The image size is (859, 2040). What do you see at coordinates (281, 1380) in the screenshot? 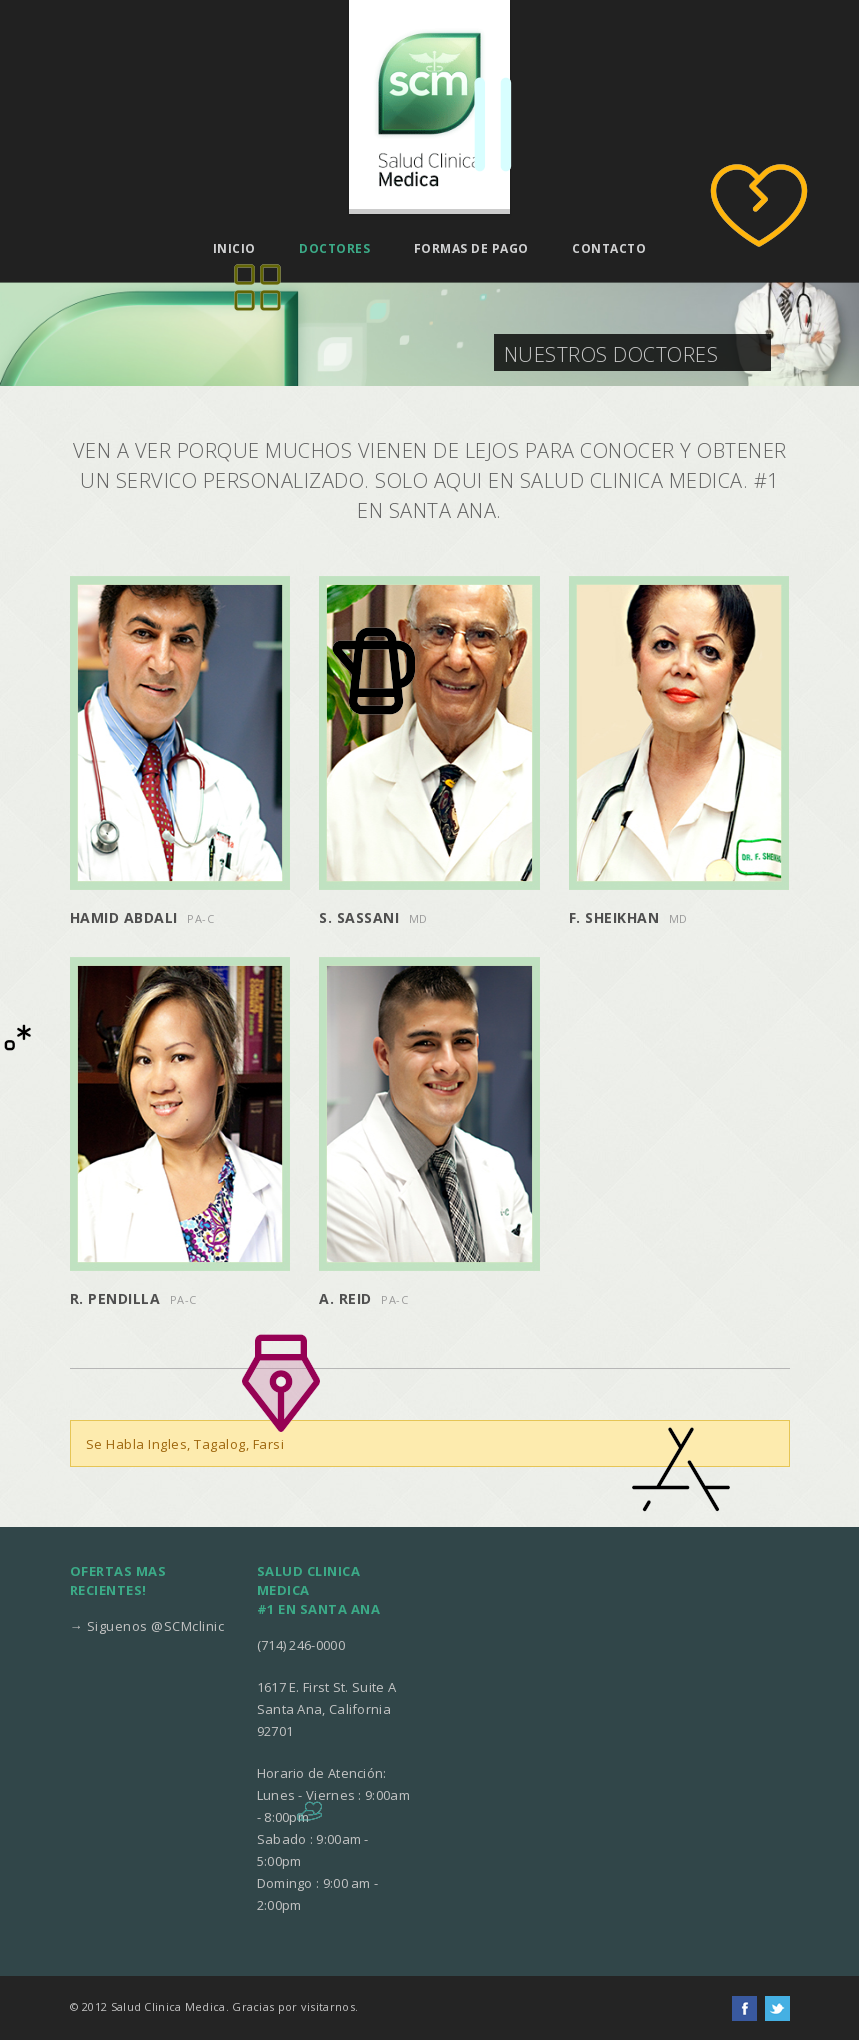
I see `access drawing or illustration tools` at bounding box center [281, 1380].